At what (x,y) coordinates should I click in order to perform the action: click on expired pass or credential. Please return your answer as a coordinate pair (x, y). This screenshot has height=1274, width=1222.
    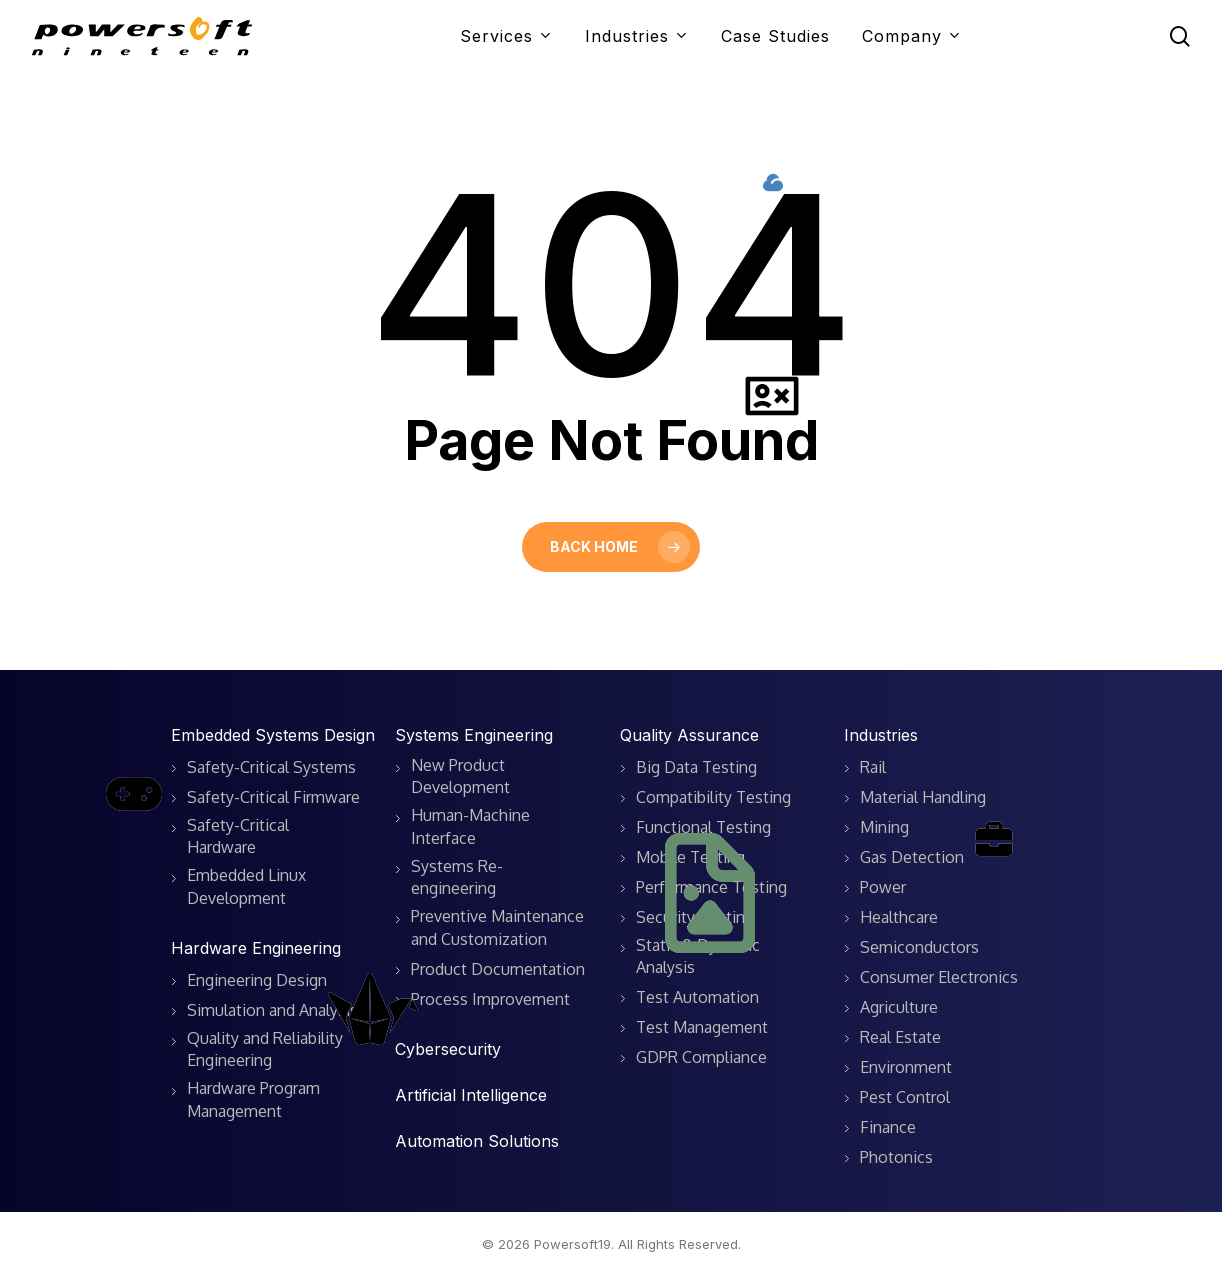
    Looking at the image, I should click on (772, 396).